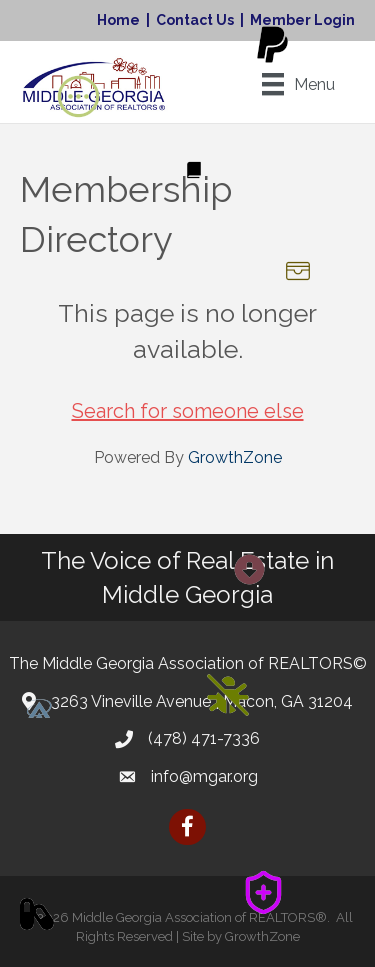 The image size is (375, 967). I want to click on access your wallet or payment cards, so click(298, 271).